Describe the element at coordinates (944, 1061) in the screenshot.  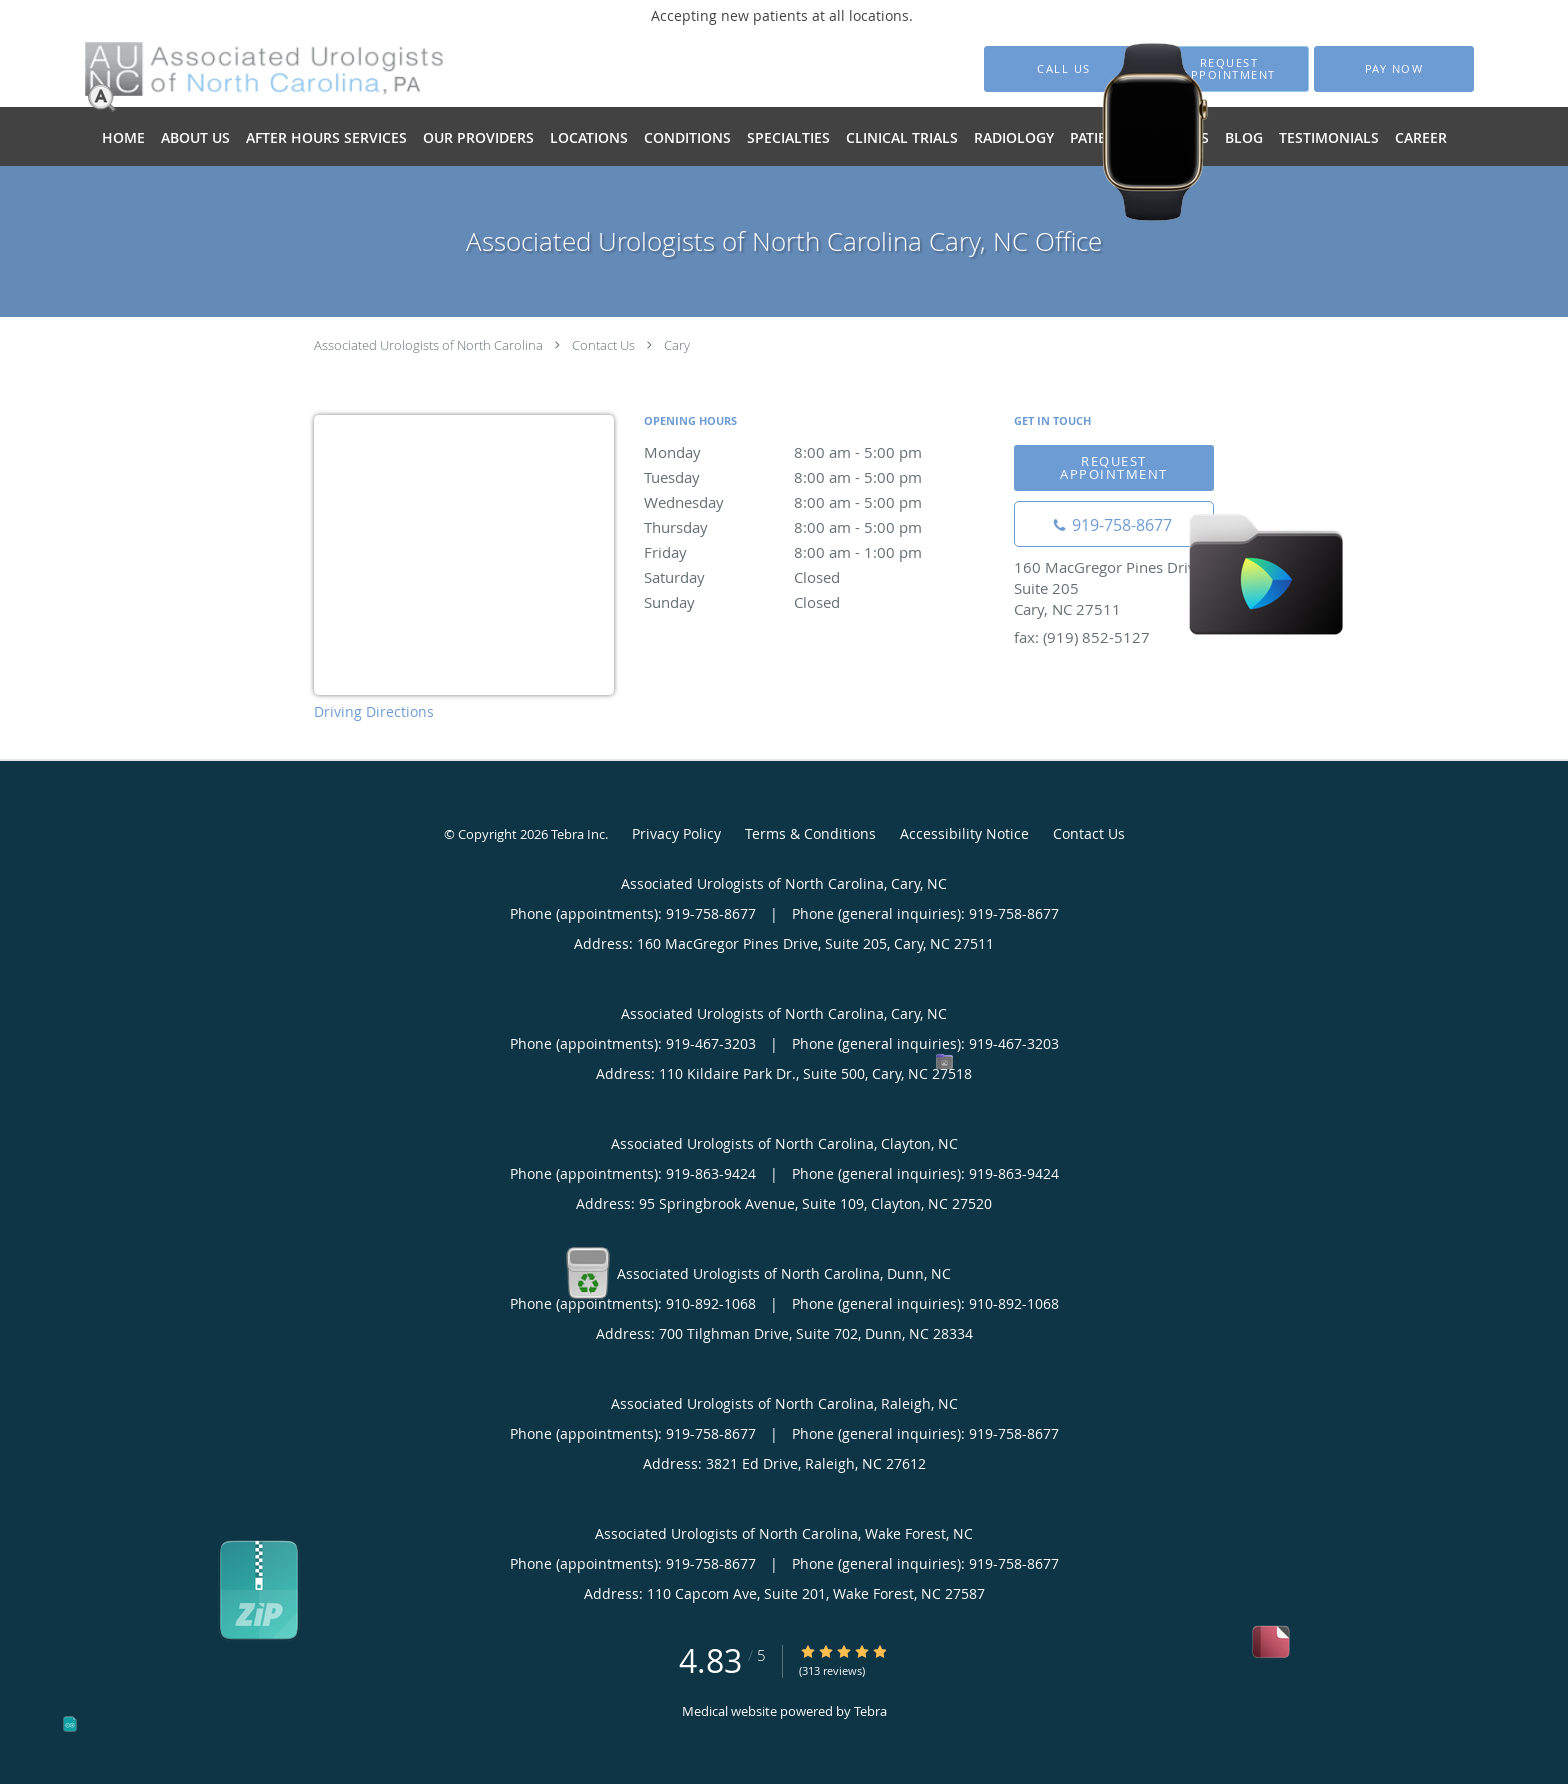
I see `open your pictures folder` at that location.